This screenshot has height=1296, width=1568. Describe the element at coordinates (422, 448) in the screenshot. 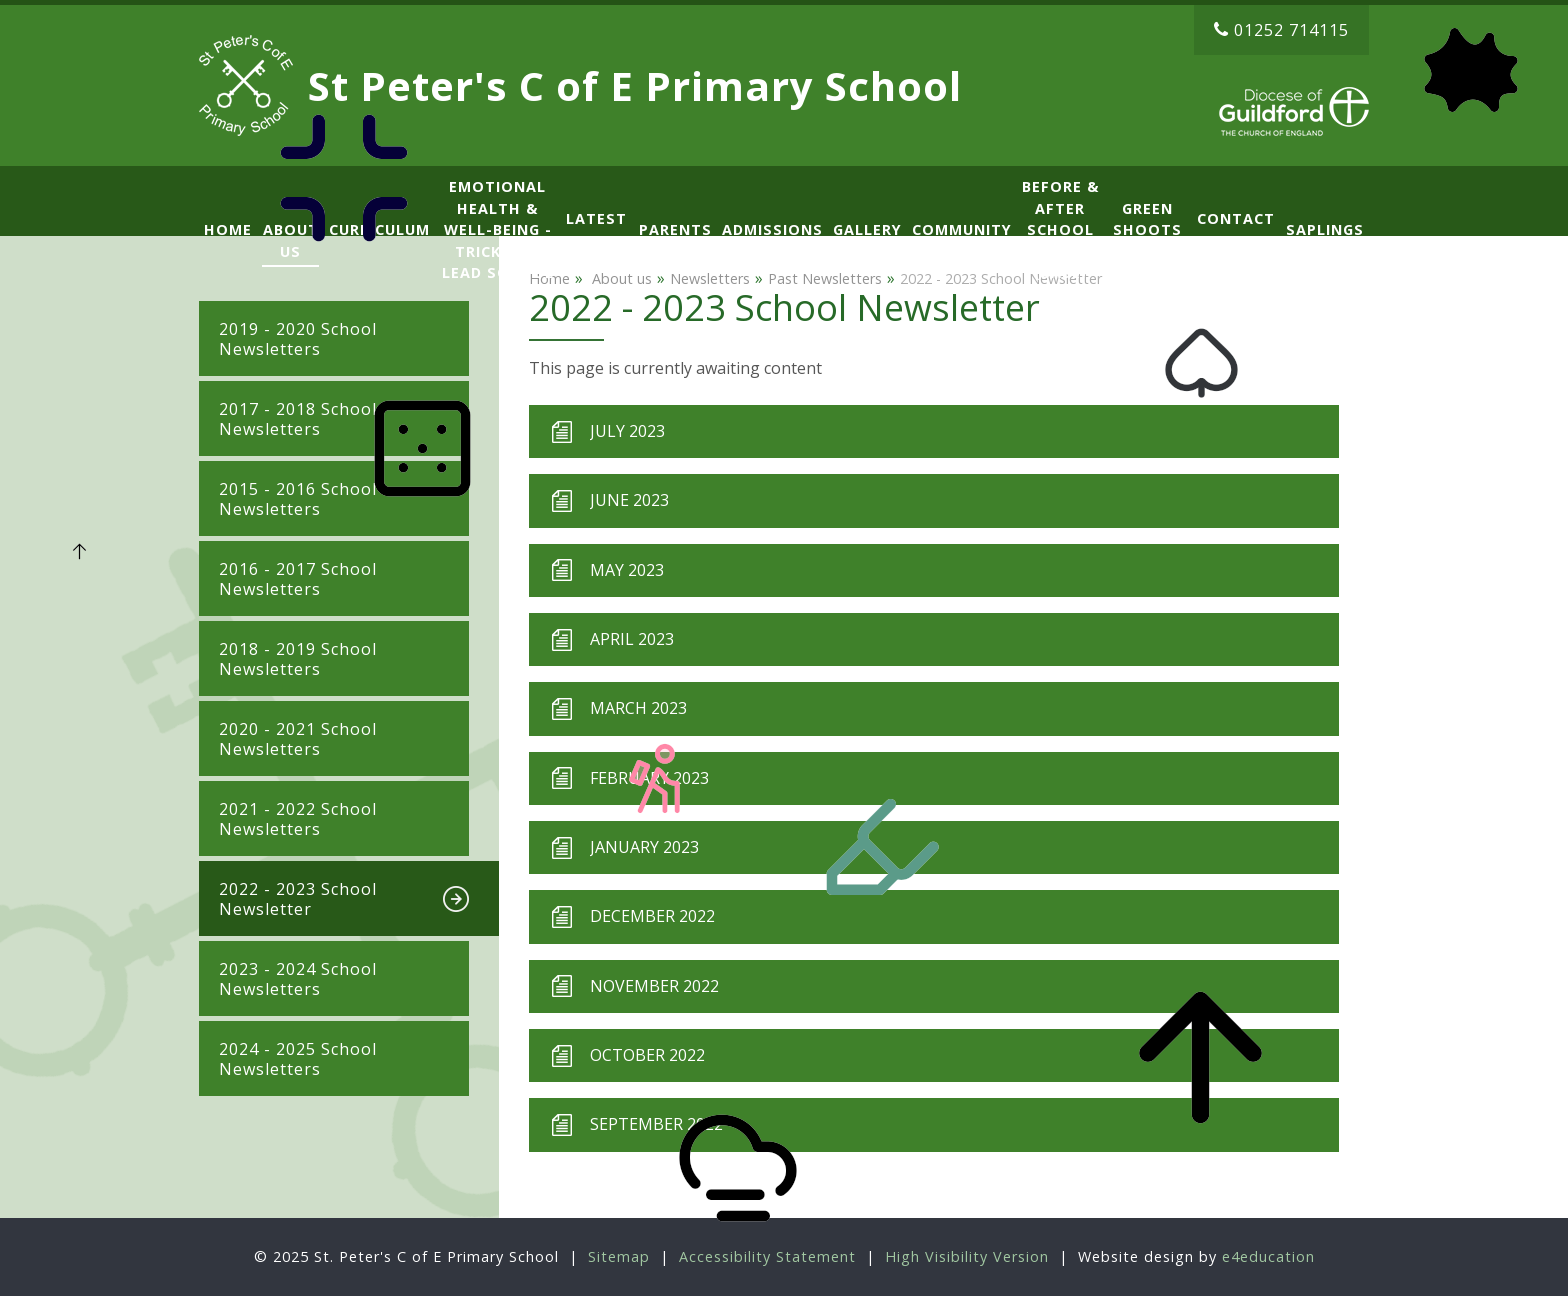

I see `randomize or shuffle content` at that location.